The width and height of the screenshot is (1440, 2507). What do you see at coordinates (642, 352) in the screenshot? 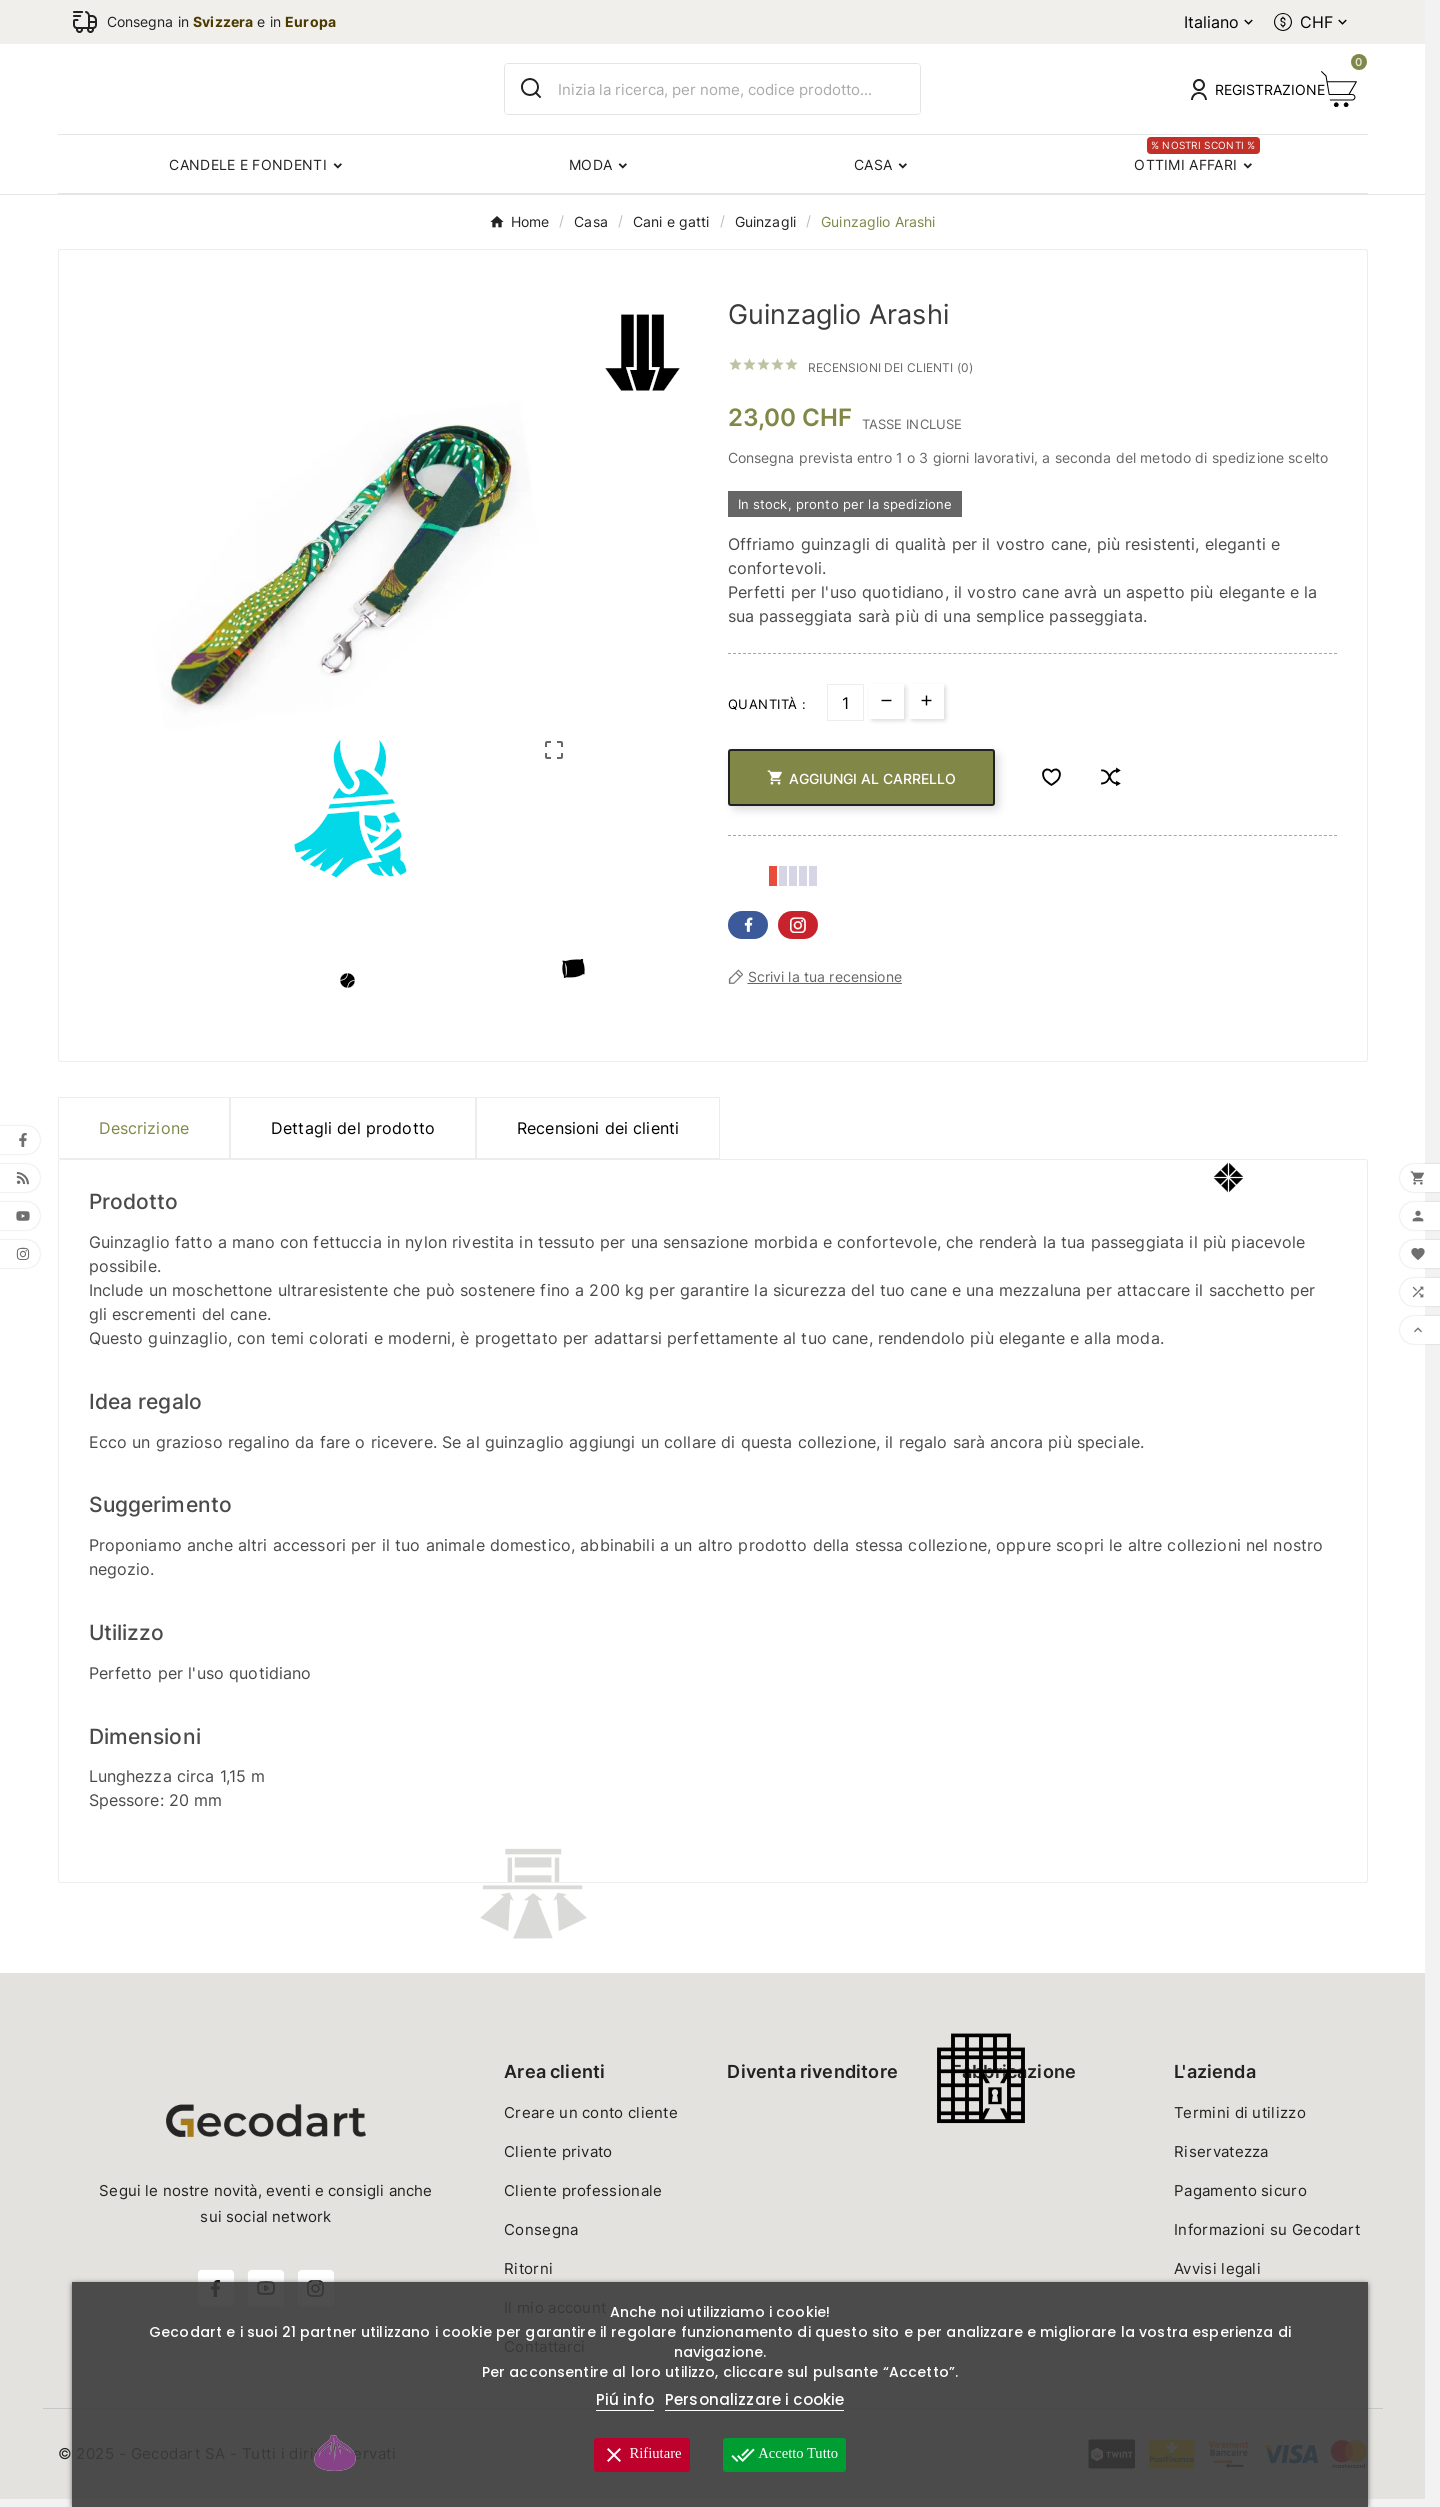
I see `activate a powerful downward attack or smash move` at bounding box center [642, 352].